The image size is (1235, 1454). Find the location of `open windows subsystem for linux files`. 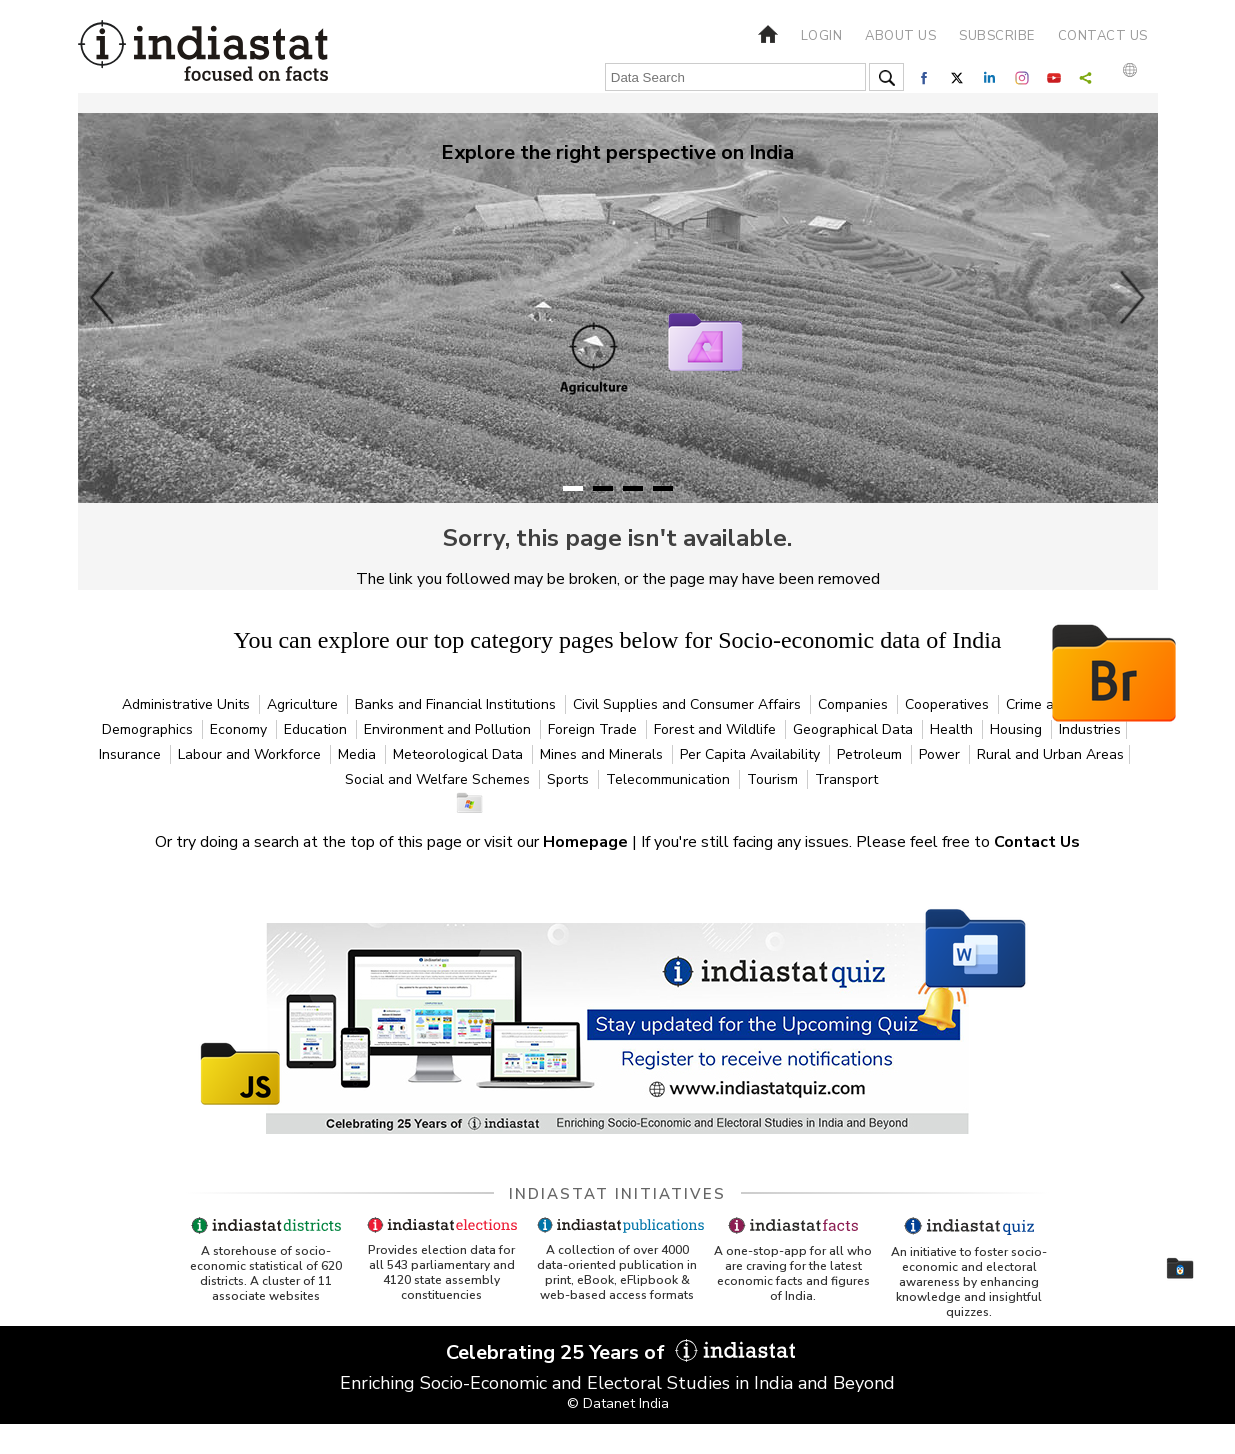

open windows subsystem for linux files is located at coordinates (1180, 1269).